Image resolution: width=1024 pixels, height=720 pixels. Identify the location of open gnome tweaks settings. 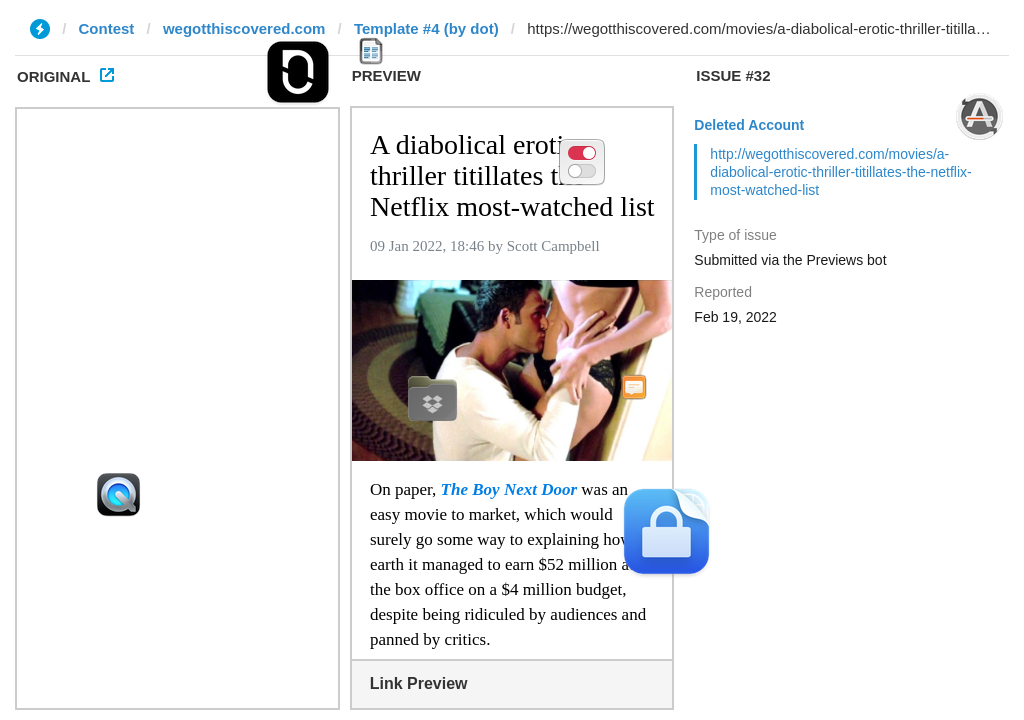
(582, 162).